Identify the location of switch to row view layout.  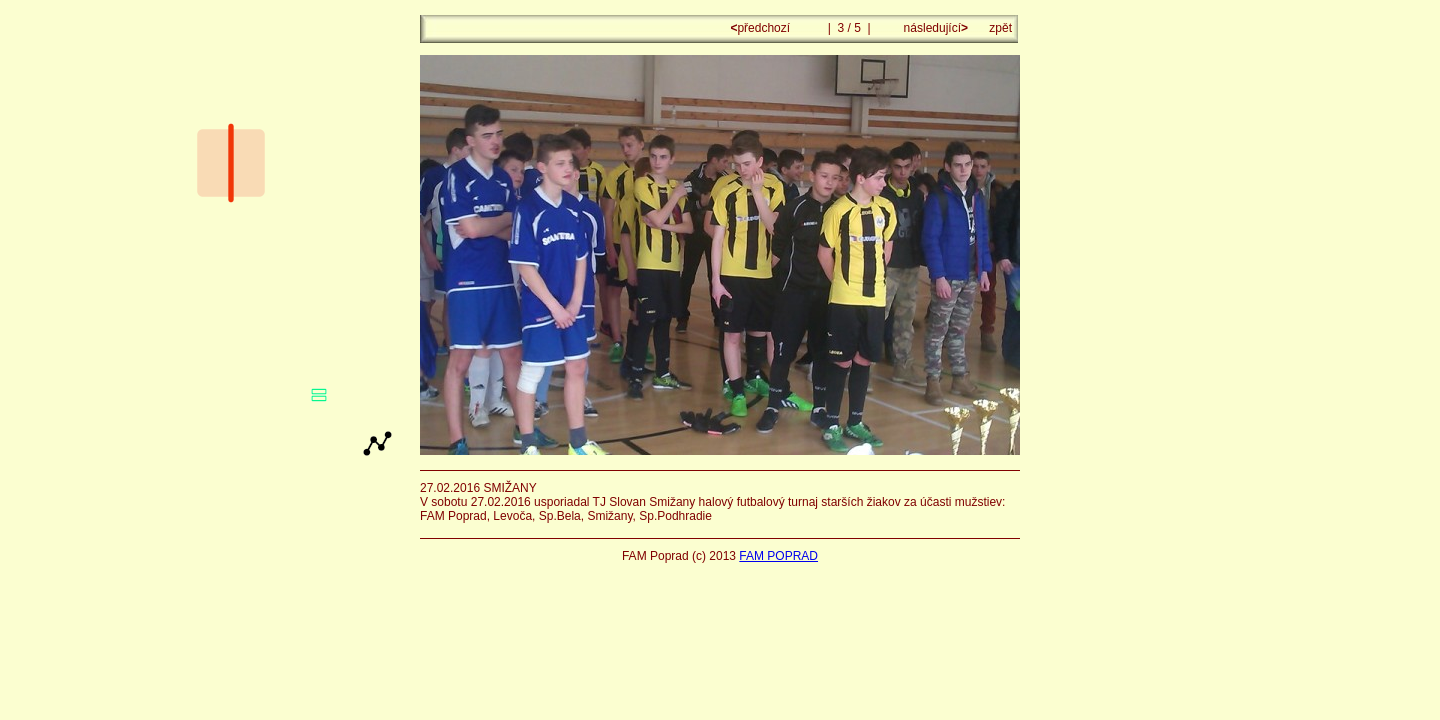
(319, 395).